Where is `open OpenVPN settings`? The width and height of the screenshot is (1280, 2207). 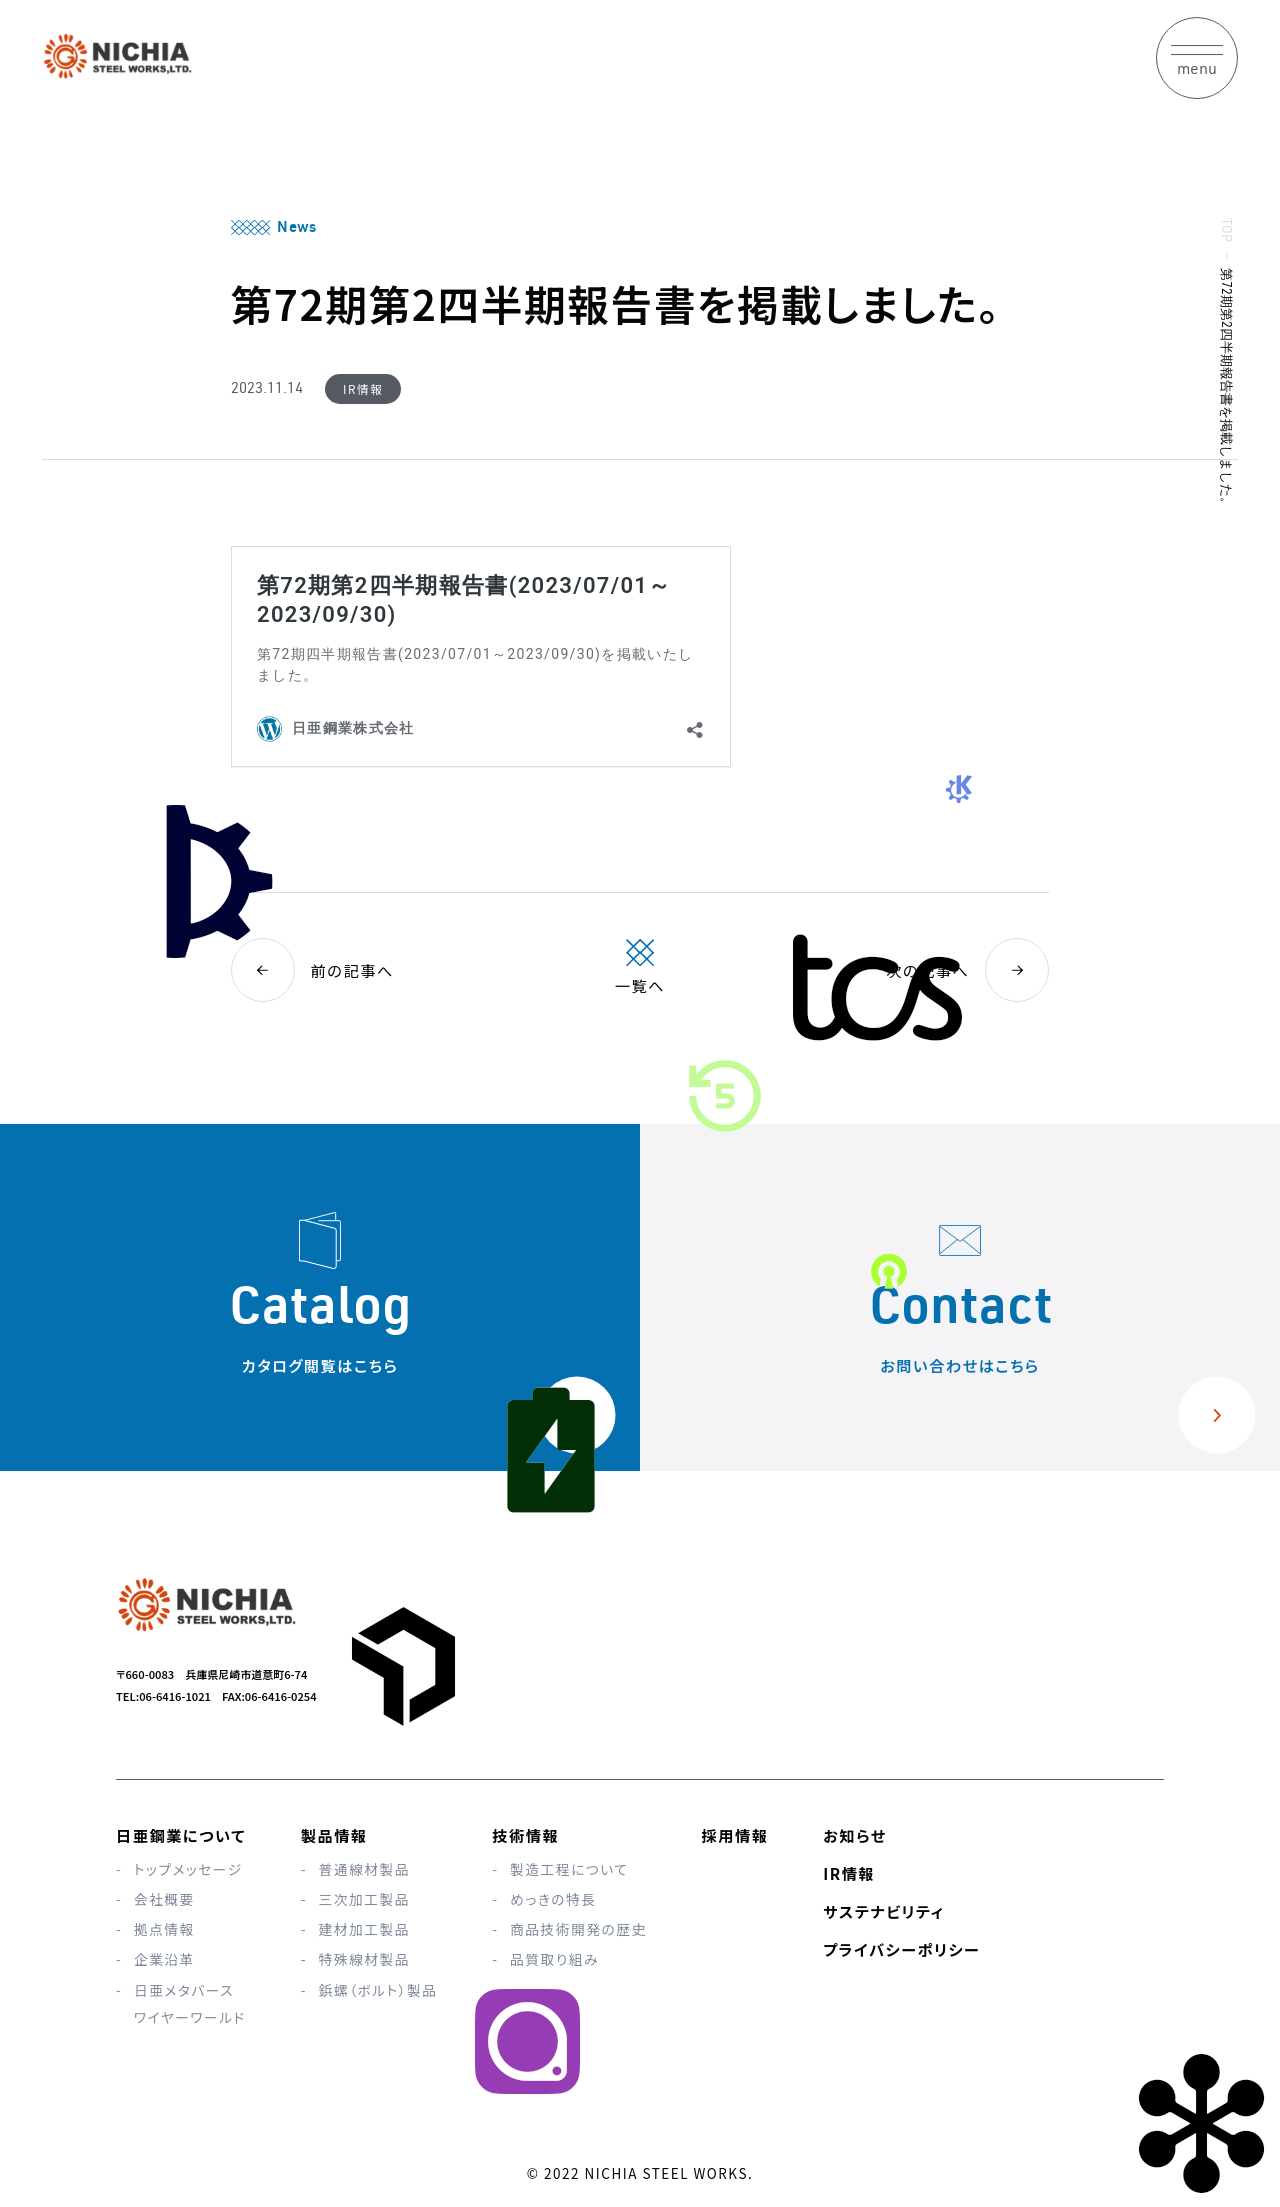 open OpenVPN settings is located at coordinates (889, 1271).